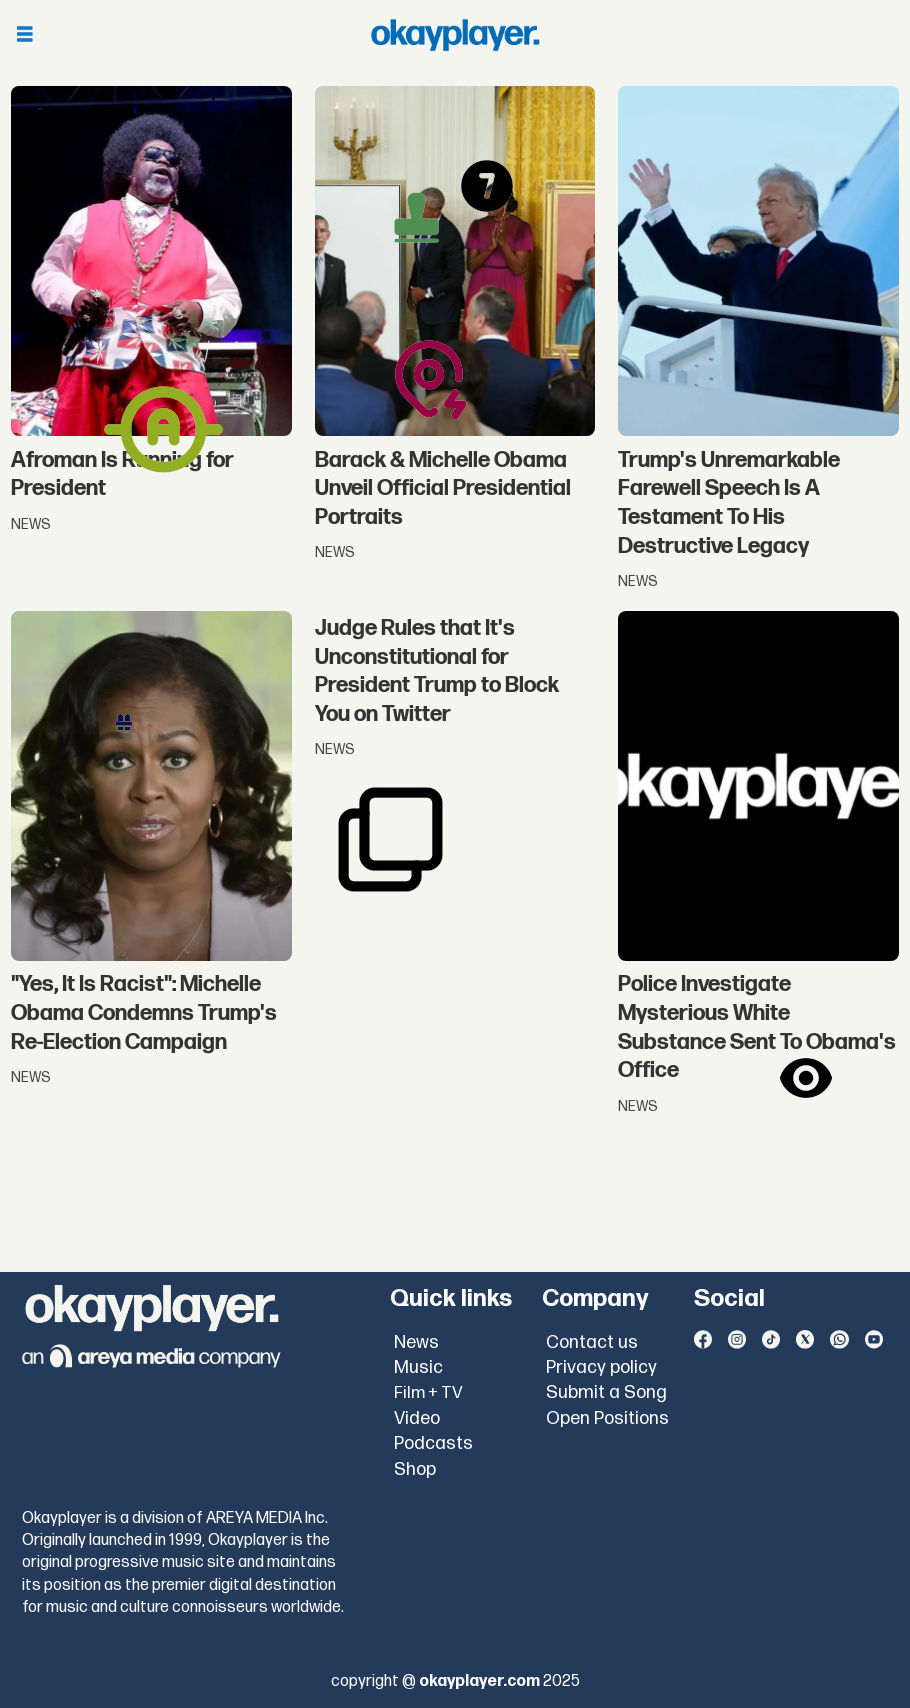 Image resolution: width=910 pixels, height=1708 pixels. Describe the element at coordinates (806, 1078) in the screenshot. I see `view or preview content` at that location.